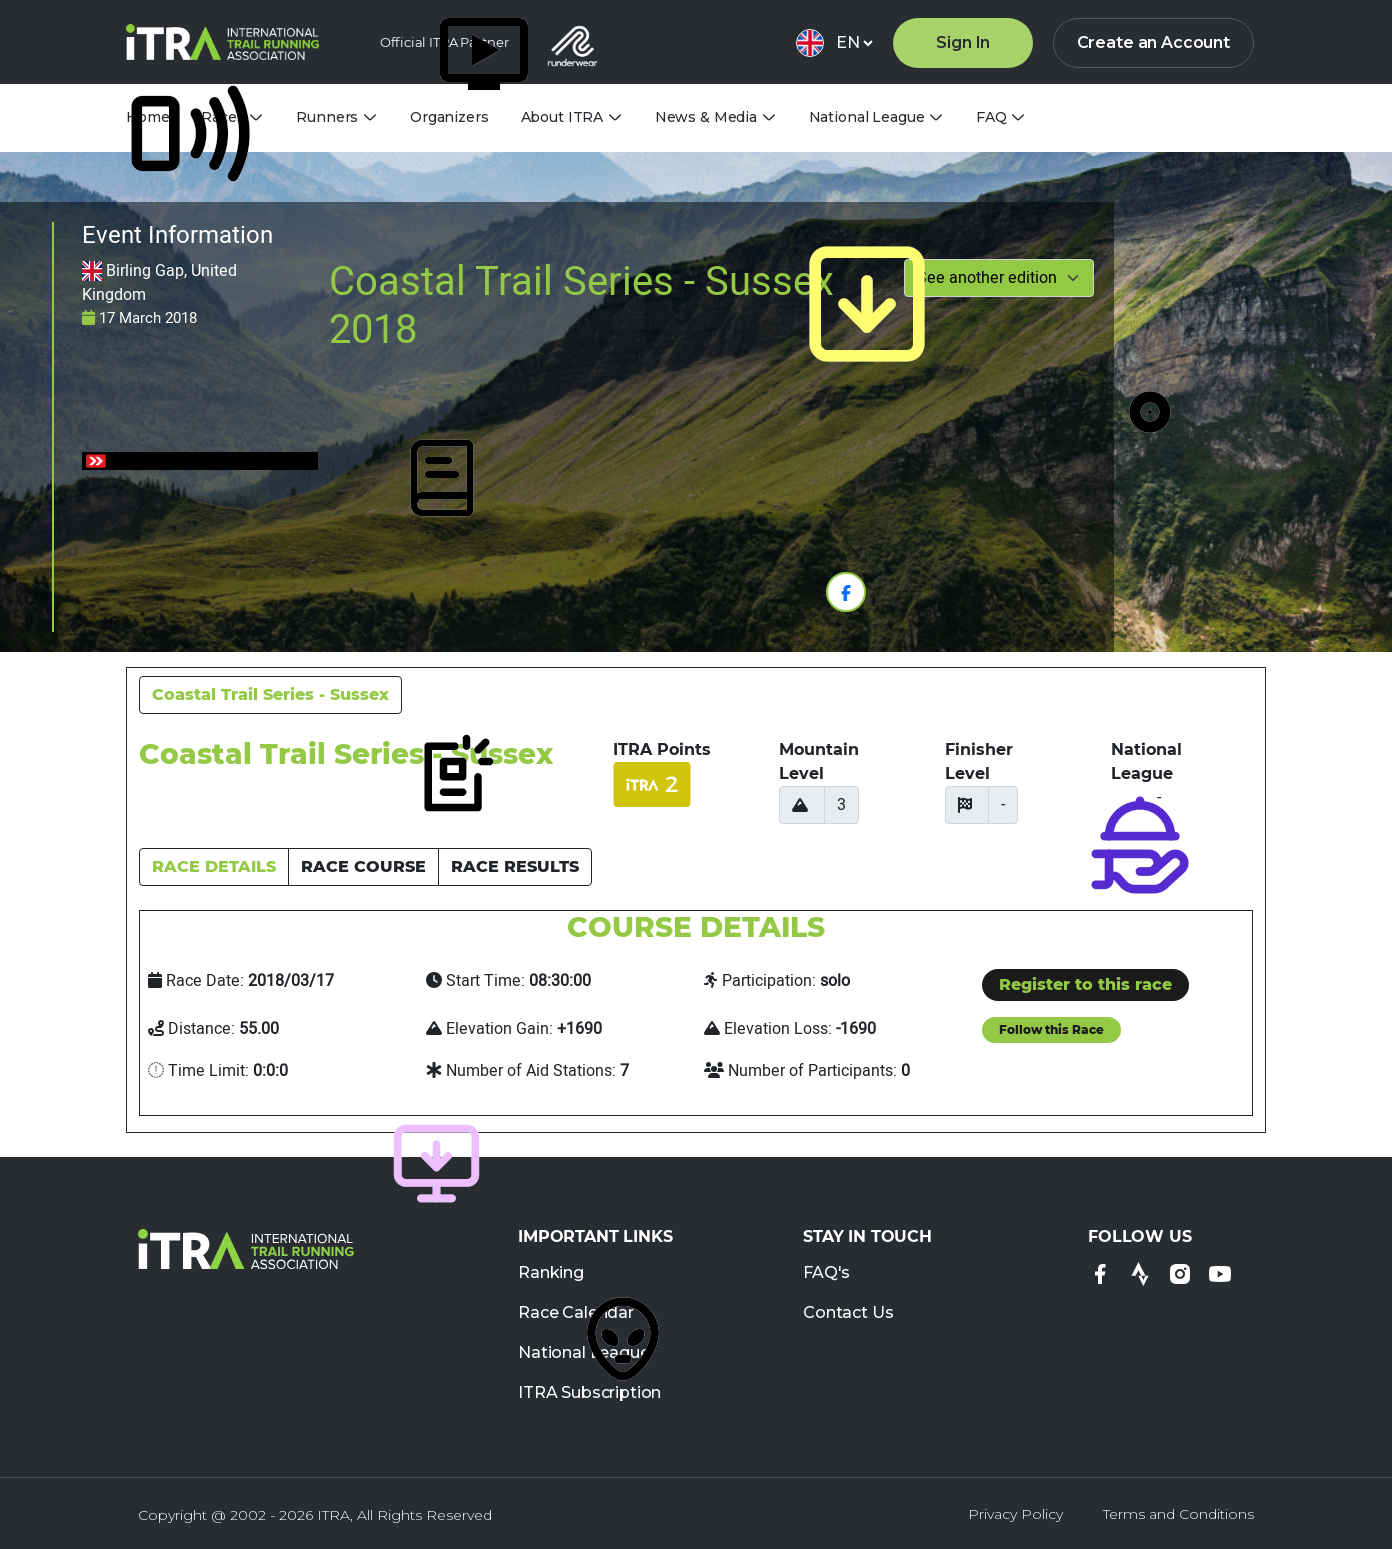 The image size is (1392, 1549). I want to click on view or access sci-fi themed content, so click(623, 1339).